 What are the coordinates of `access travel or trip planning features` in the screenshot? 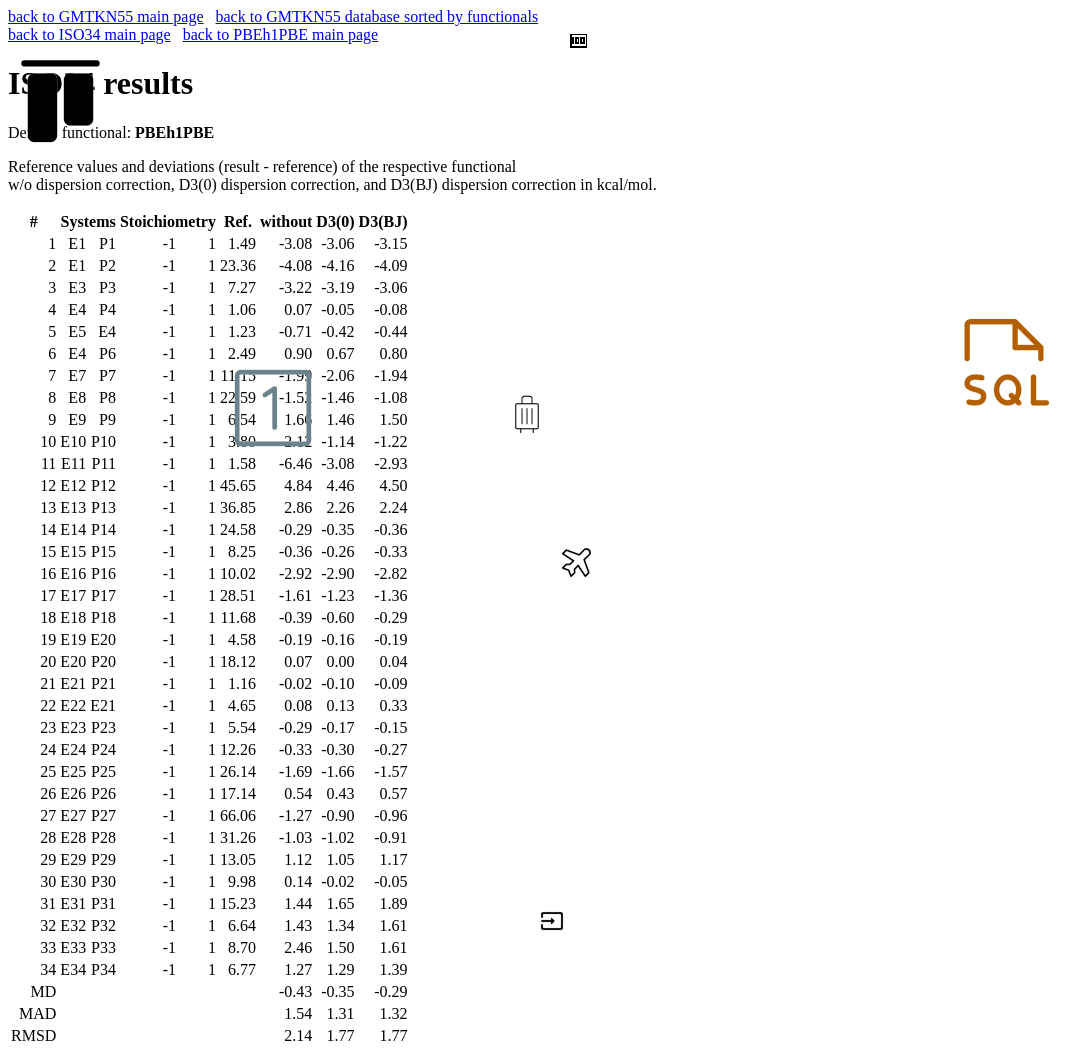 It's located at (527, 415).